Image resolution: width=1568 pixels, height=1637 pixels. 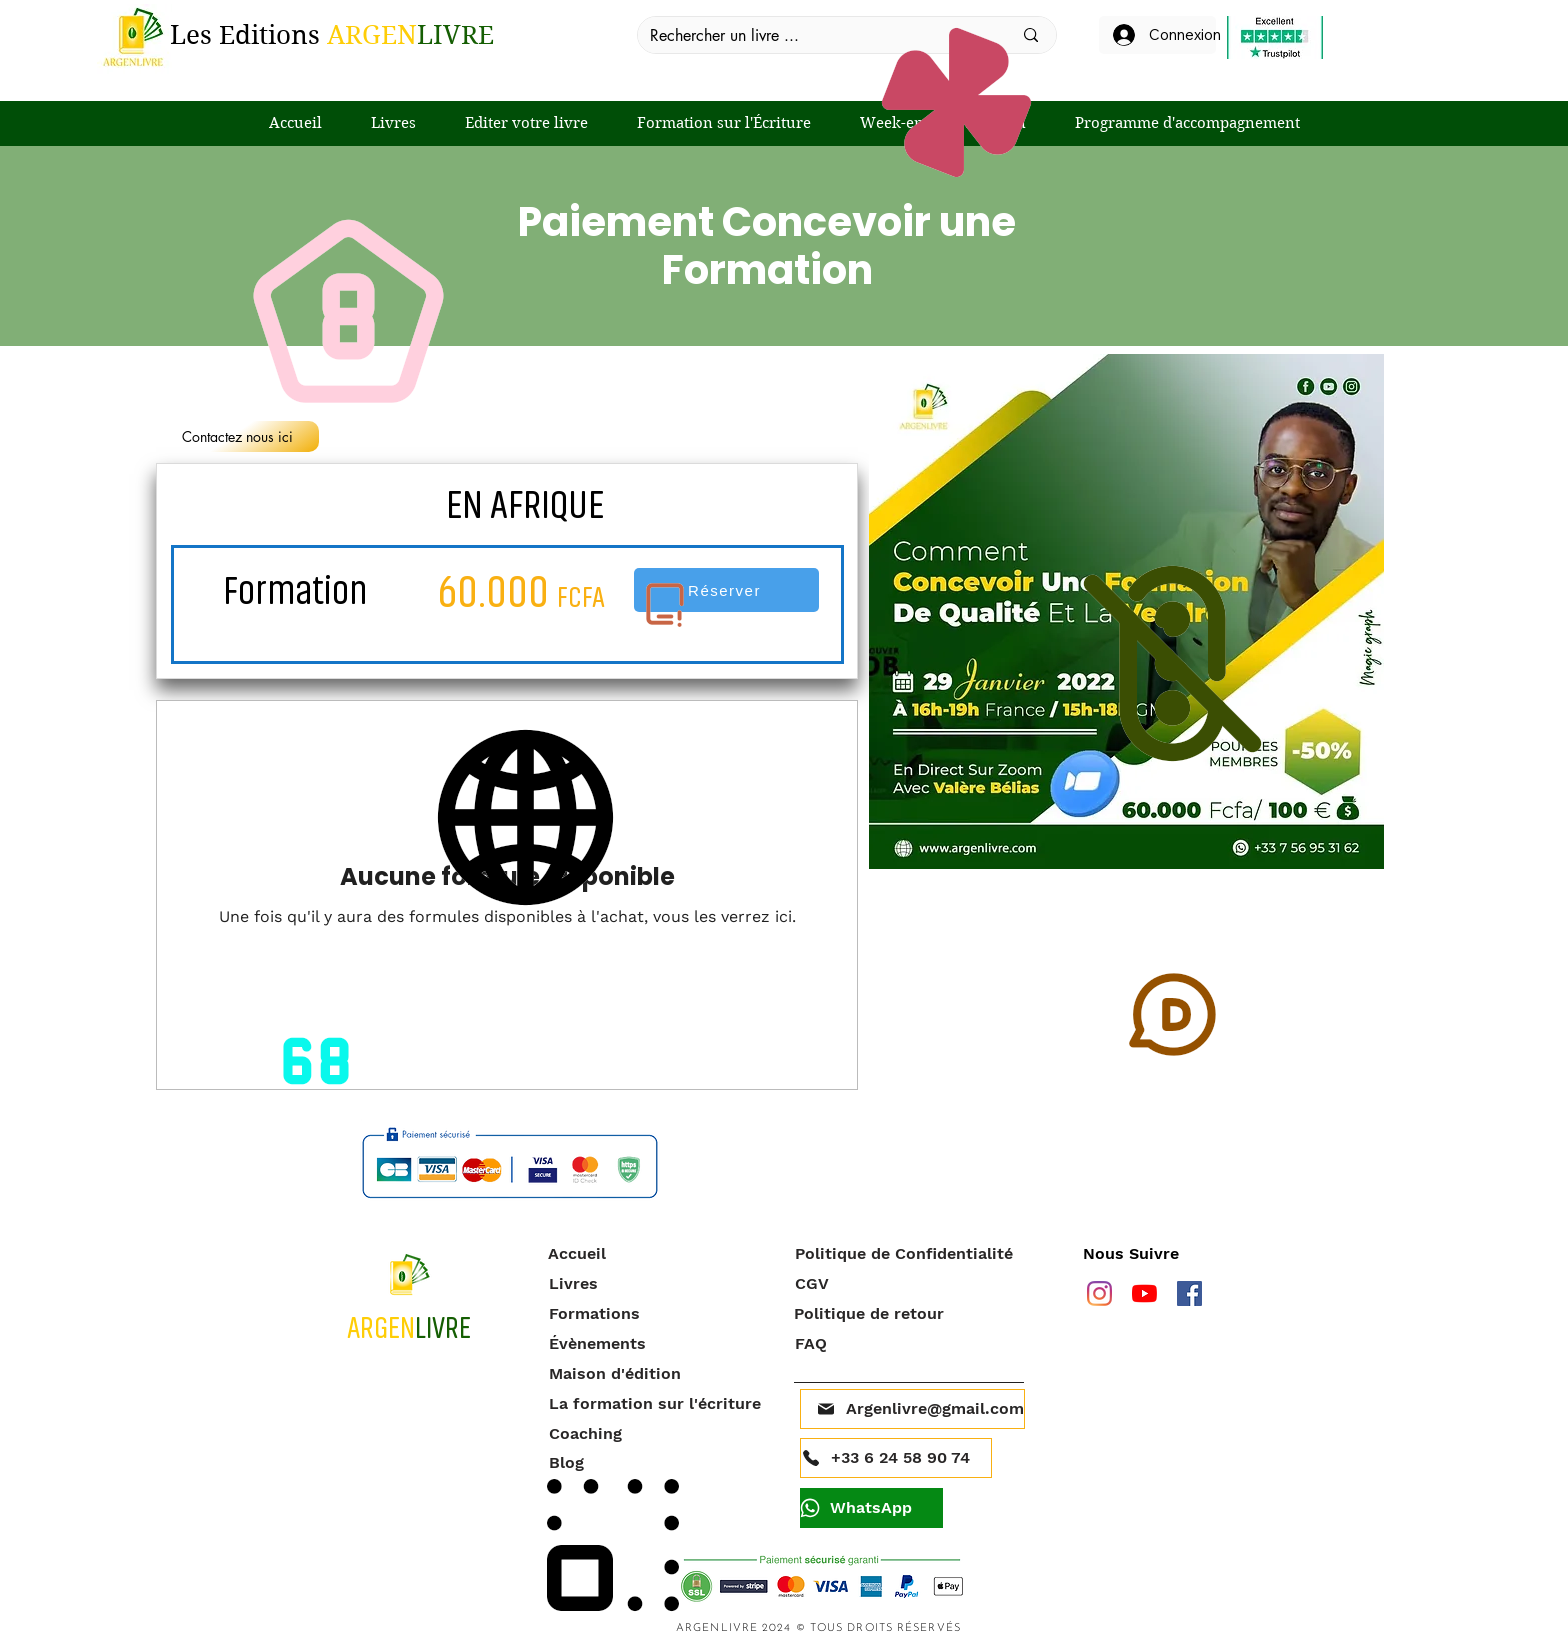 I want to click on traffic light system disabled or offline, so click(x=1172, y=663).